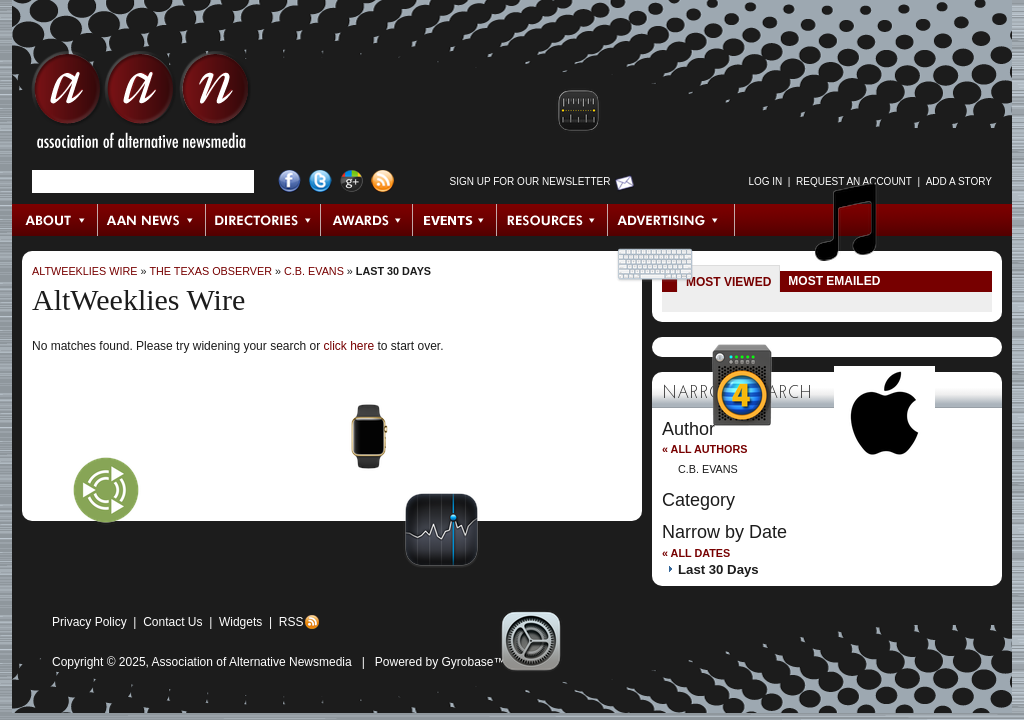 The height and width of the screenshot is (720, 1024). What do you see at coordinates (531, 641) in the screenshot?
I see `open system settings or preferences` at bounding box center [531, 641].